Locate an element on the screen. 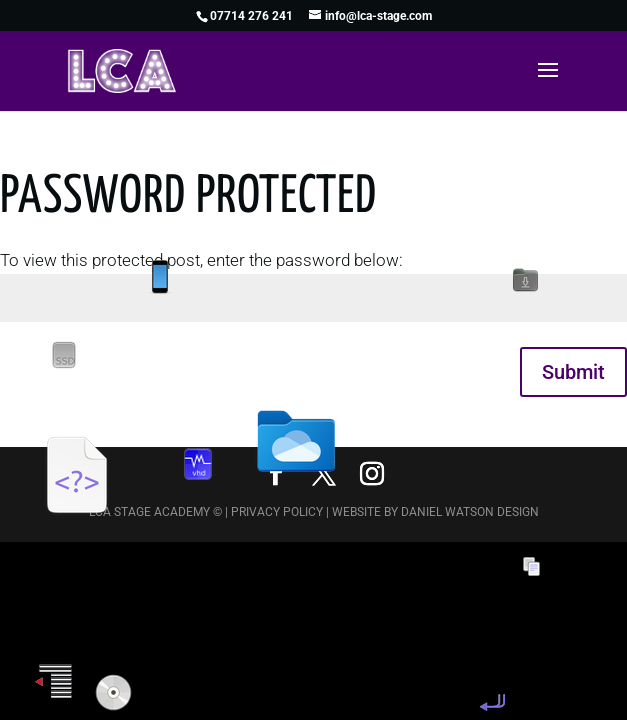 The width and height of the screenshot is (627, 720). indicates a DVD-R disc drive or media is located at coordinates (113, 692).